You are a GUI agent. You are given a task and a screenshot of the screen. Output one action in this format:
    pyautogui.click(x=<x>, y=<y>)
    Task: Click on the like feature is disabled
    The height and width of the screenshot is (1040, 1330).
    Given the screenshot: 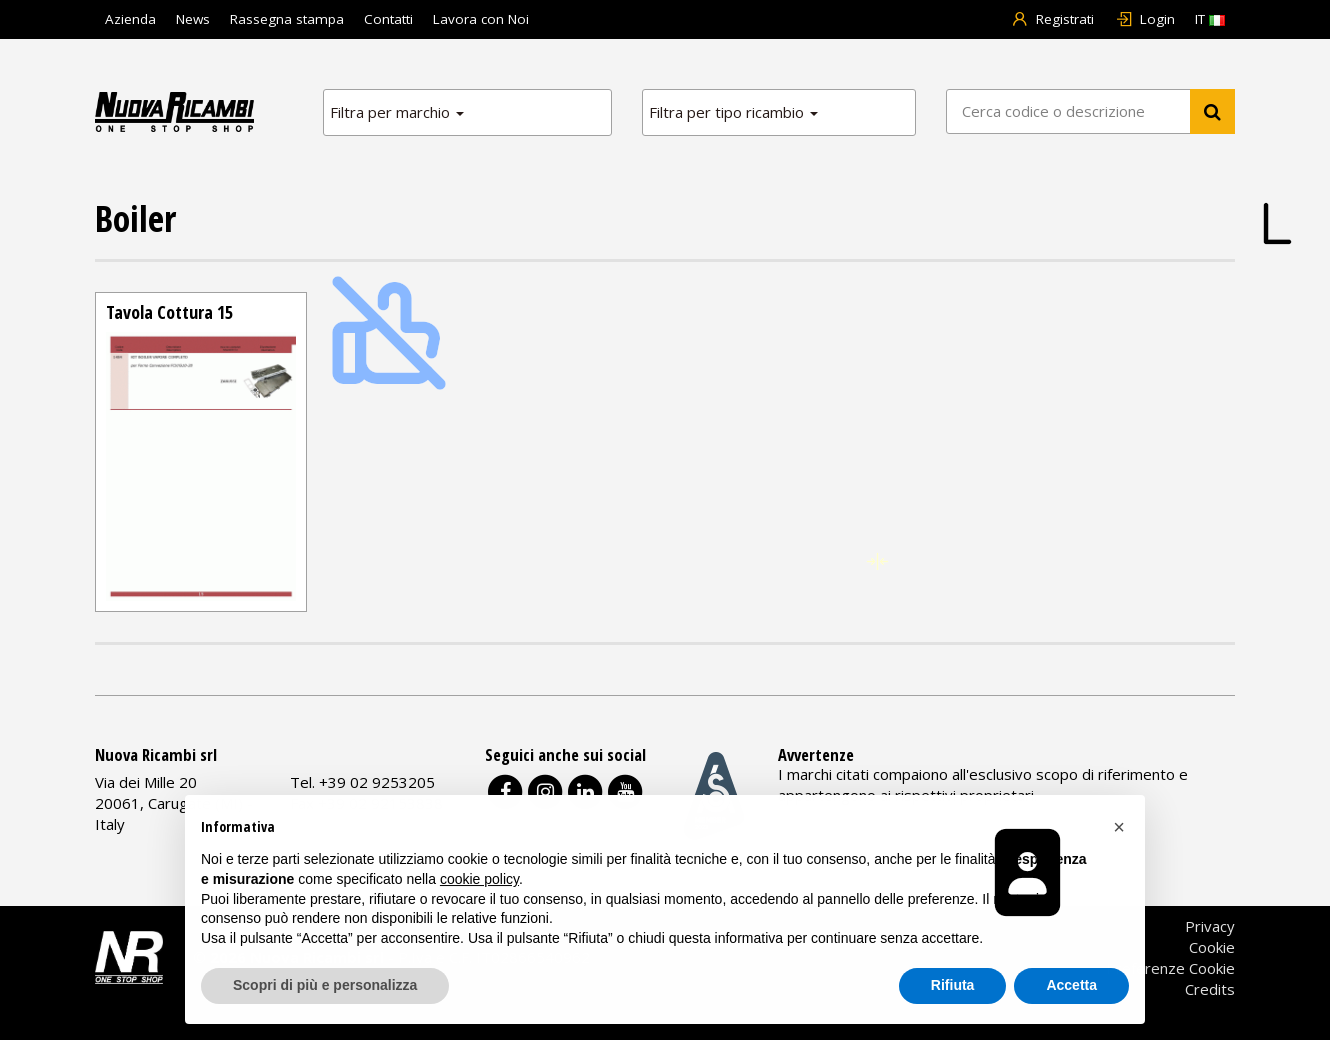 What is the action you would take?
    pyautogui.click(x=389, y=333)
    